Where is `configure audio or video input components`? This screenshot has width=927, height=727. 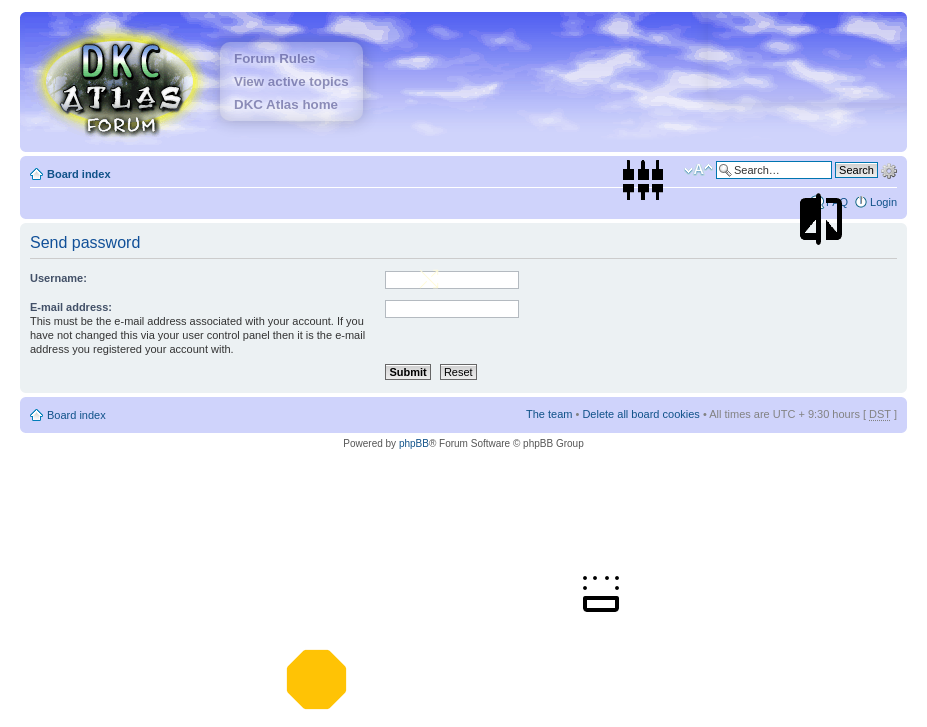
configure audio or video input components is located at coordinates (643, 180).